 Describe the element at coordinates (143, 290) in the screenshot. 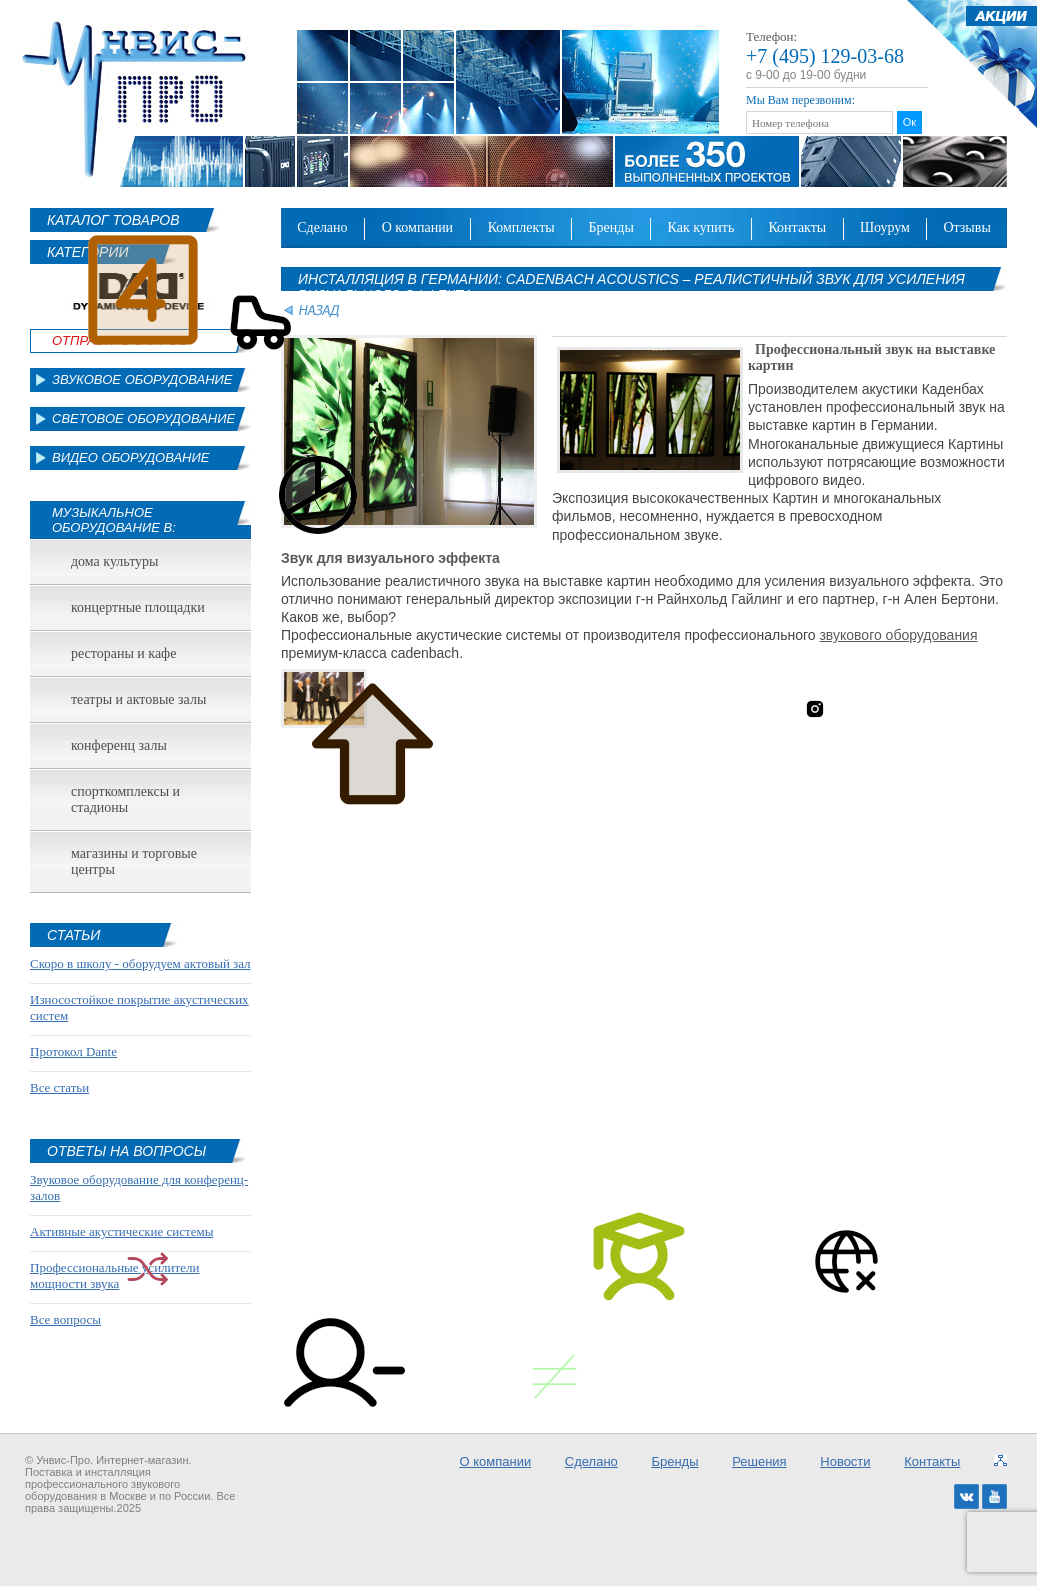

I see `select or input the number four` at that location.